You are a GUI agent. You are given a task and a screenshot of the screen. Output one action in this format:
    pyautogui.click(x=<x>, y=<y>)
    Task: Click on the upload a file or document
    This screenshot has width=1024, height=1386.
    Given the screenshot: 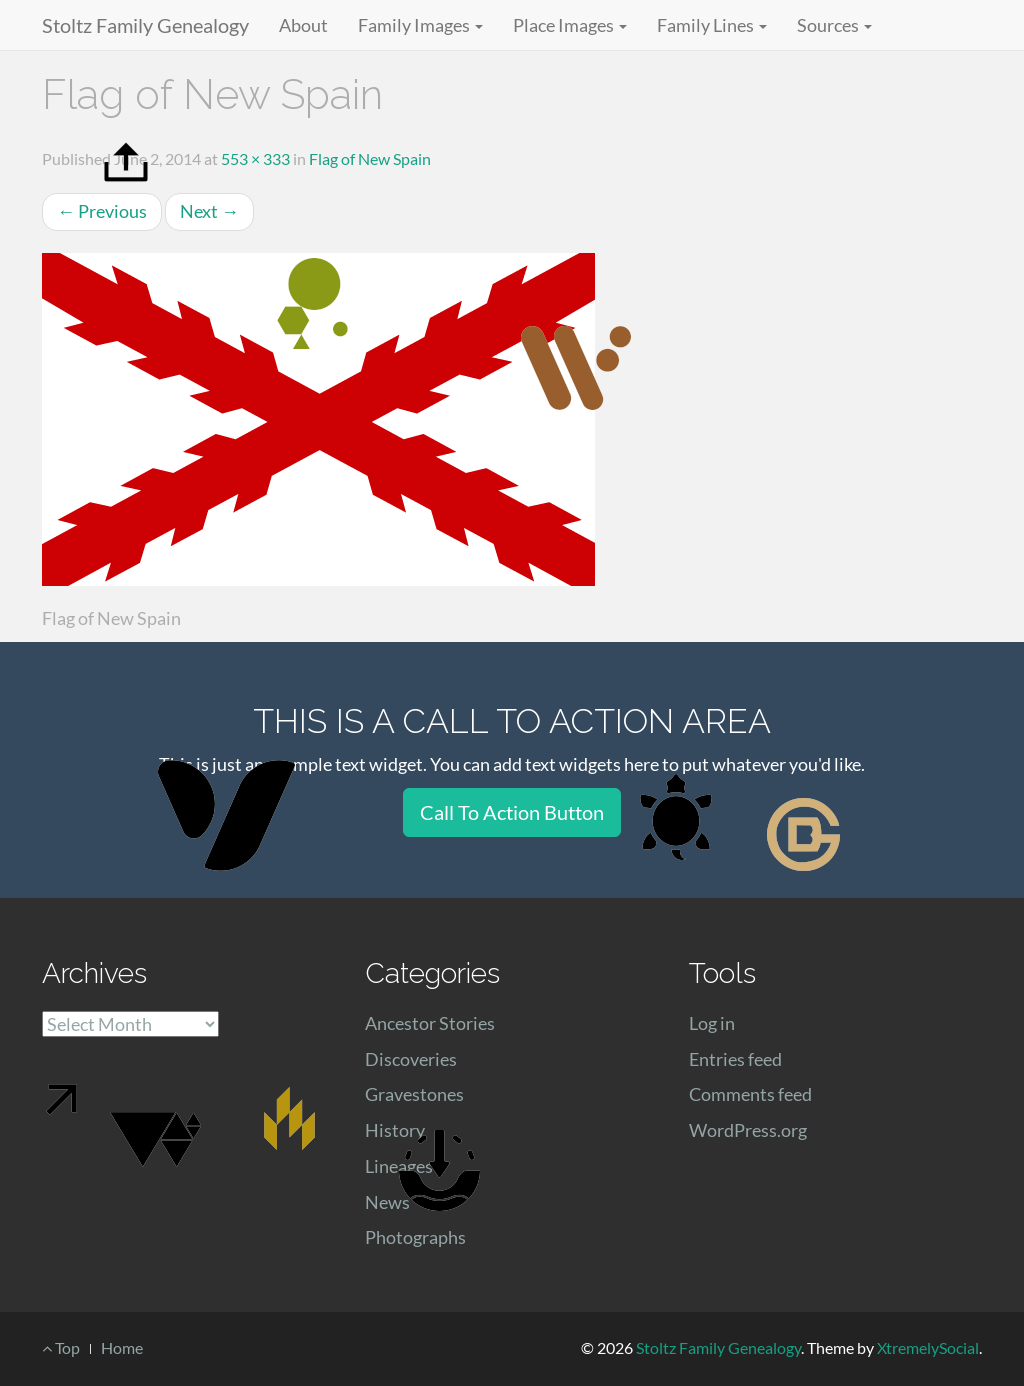 What is the action you would take?
    pyautogui.click(x=126, y=162)
    